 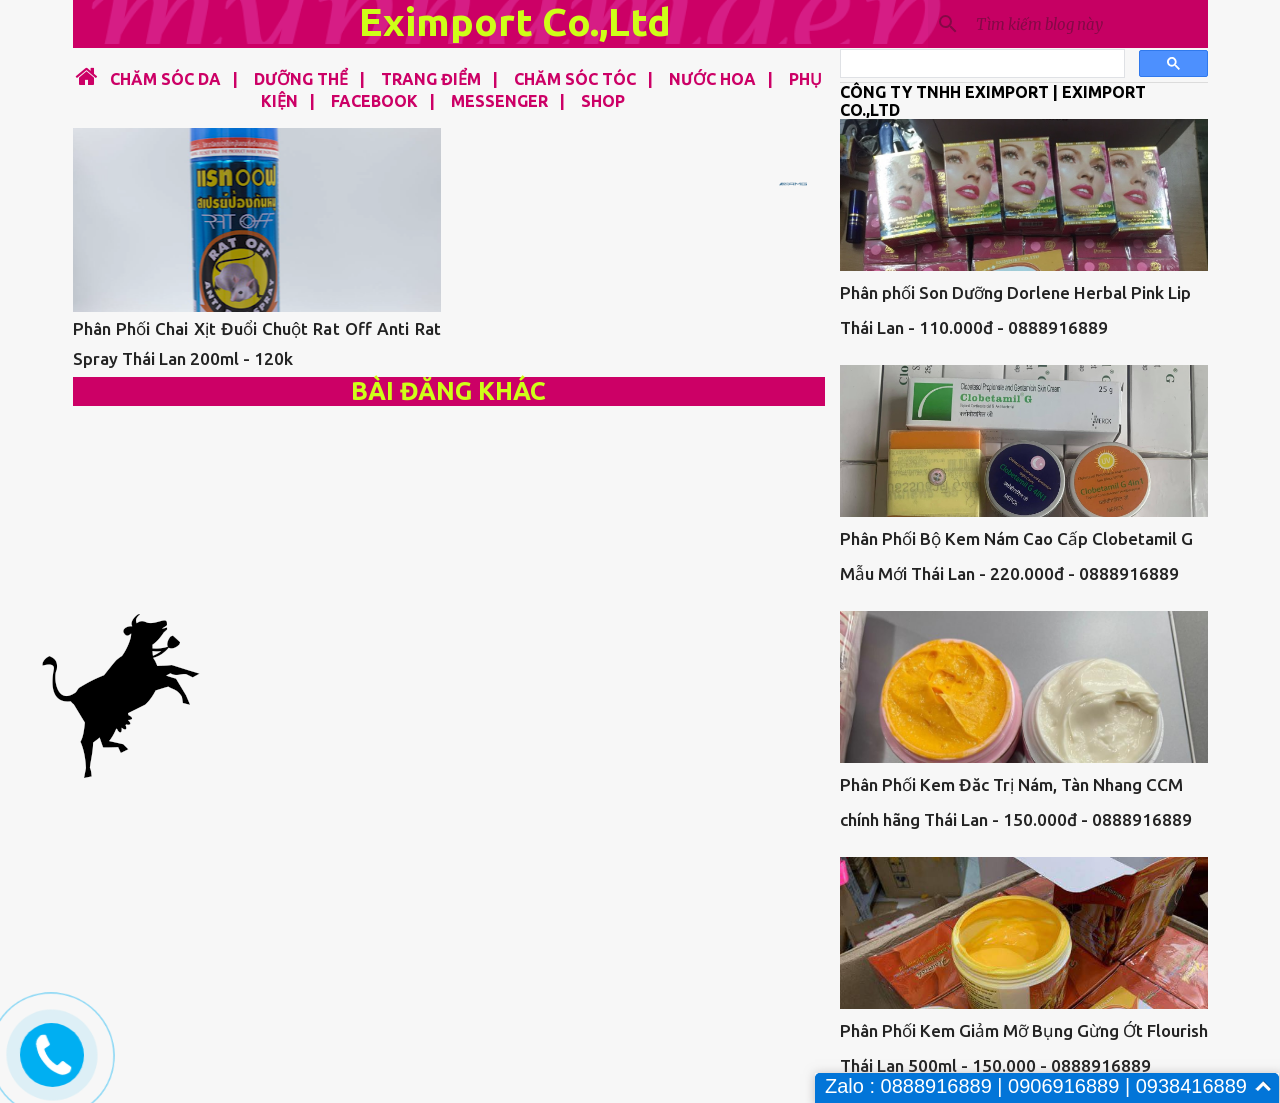 What do you see at coordinates (121, 696) in the screenshot?
I see `open swisscows search engine` at bounding box center [121, 696].